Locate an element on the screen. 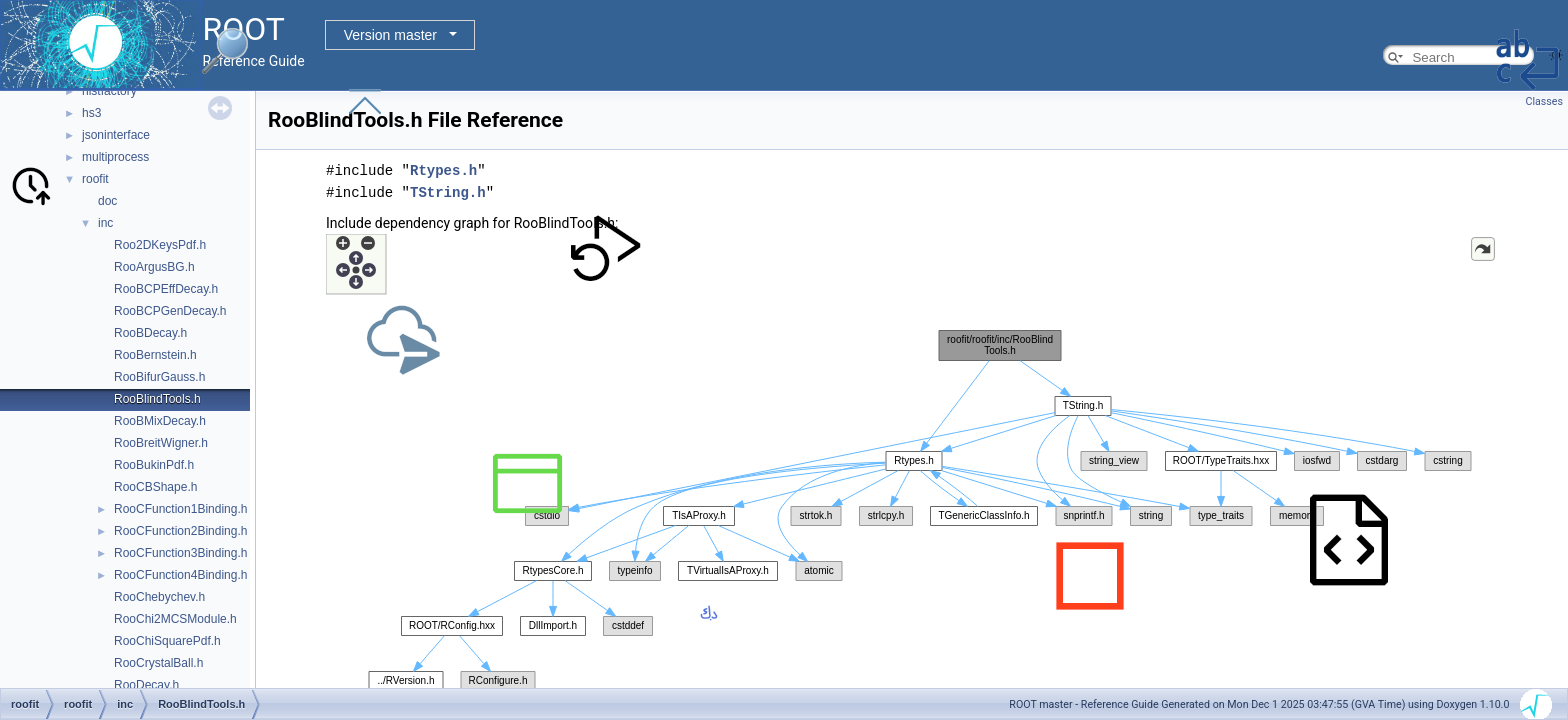 The width and height of the screenshot is (1568, 720). indicates currency in Iraqi or Kuwaiti dinar is located at coordinates (709, 613).